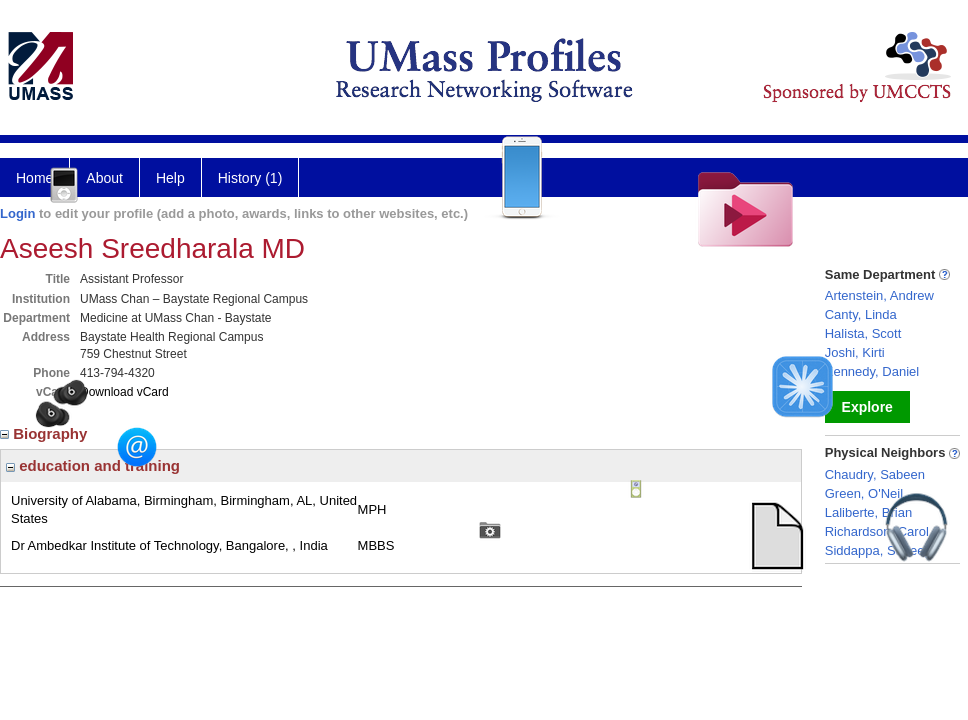  I want to click on bluetooth headphones connected, so click(916, 527).